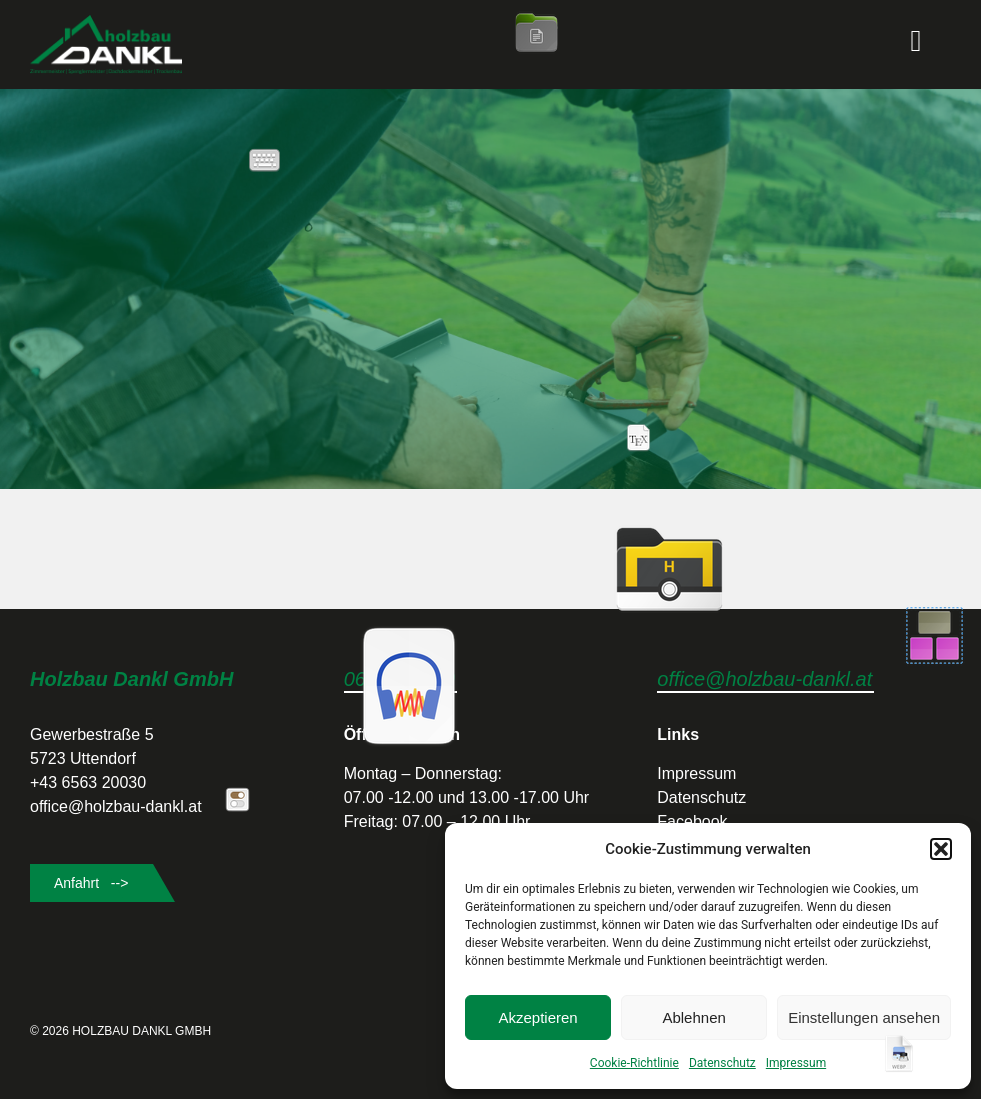 The image size is (981, 1099). What do you see at coordinates (409, 686) in the screenshot?
I see `an audacity audio project file` at bounding box center [409, 686].